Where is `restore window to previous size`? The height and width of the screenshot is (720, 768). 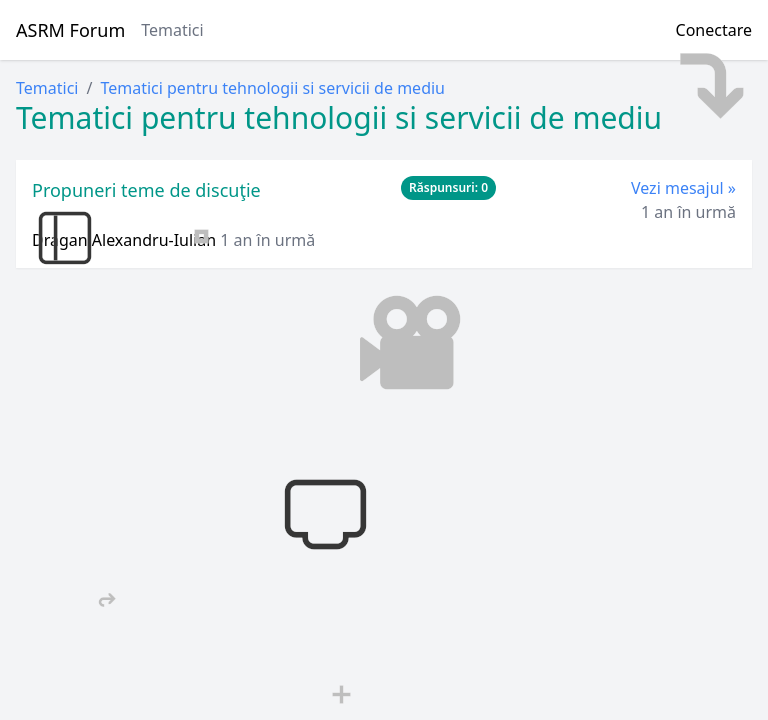
restore window to previous size is located at coordinates (201, 236).